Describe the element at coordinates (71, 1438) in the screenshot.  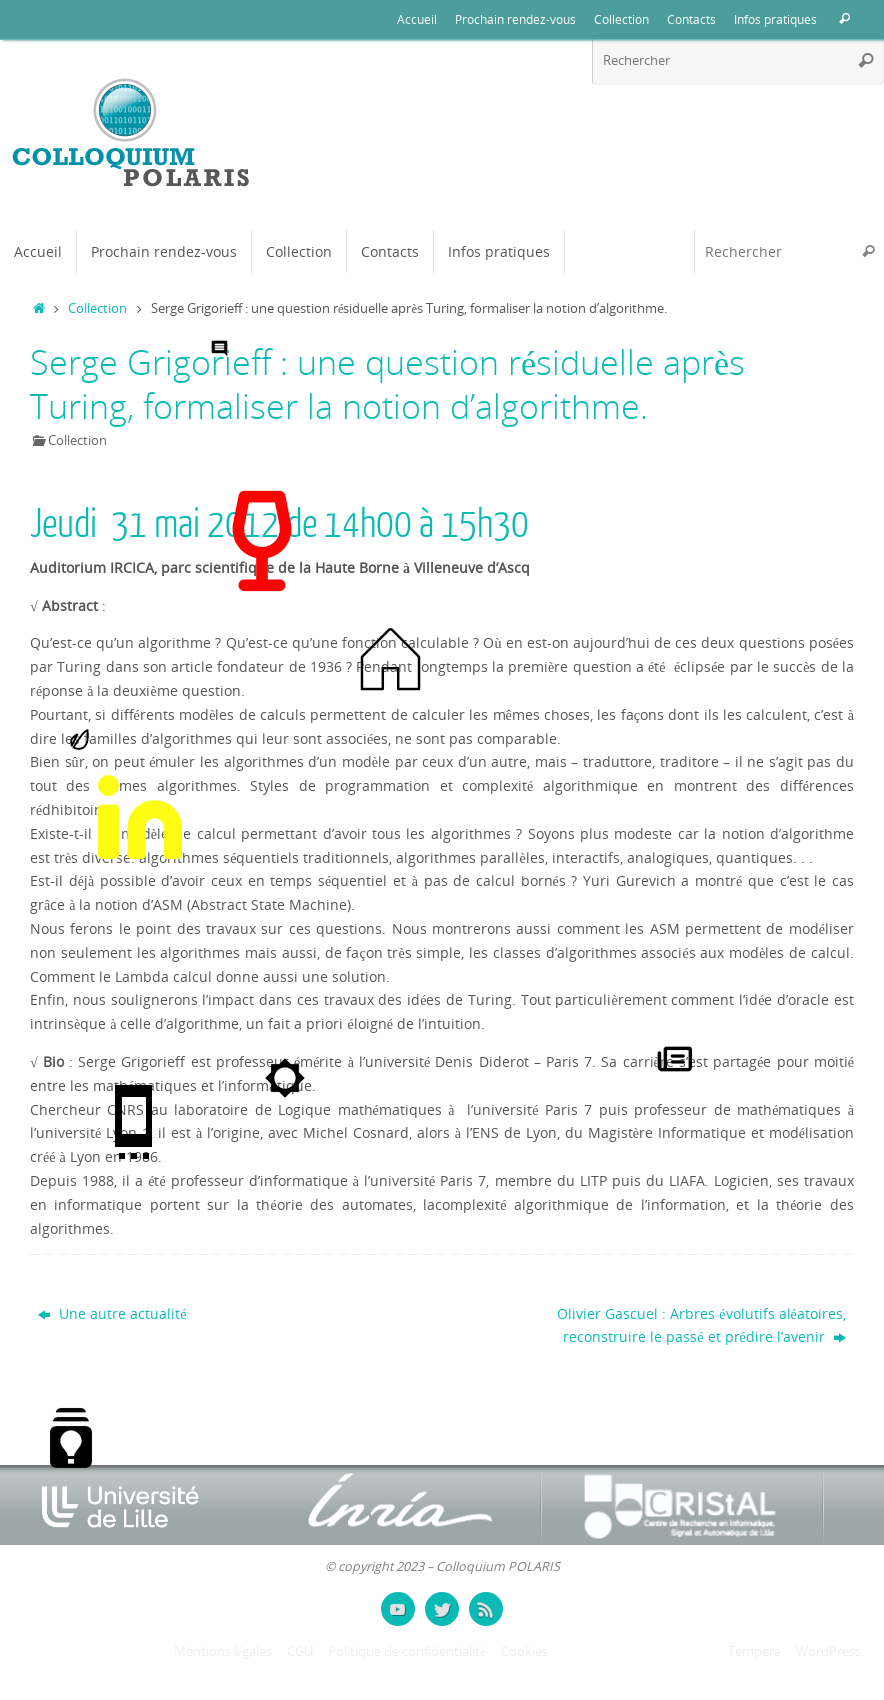
I see `view batch prediction results` at that location.